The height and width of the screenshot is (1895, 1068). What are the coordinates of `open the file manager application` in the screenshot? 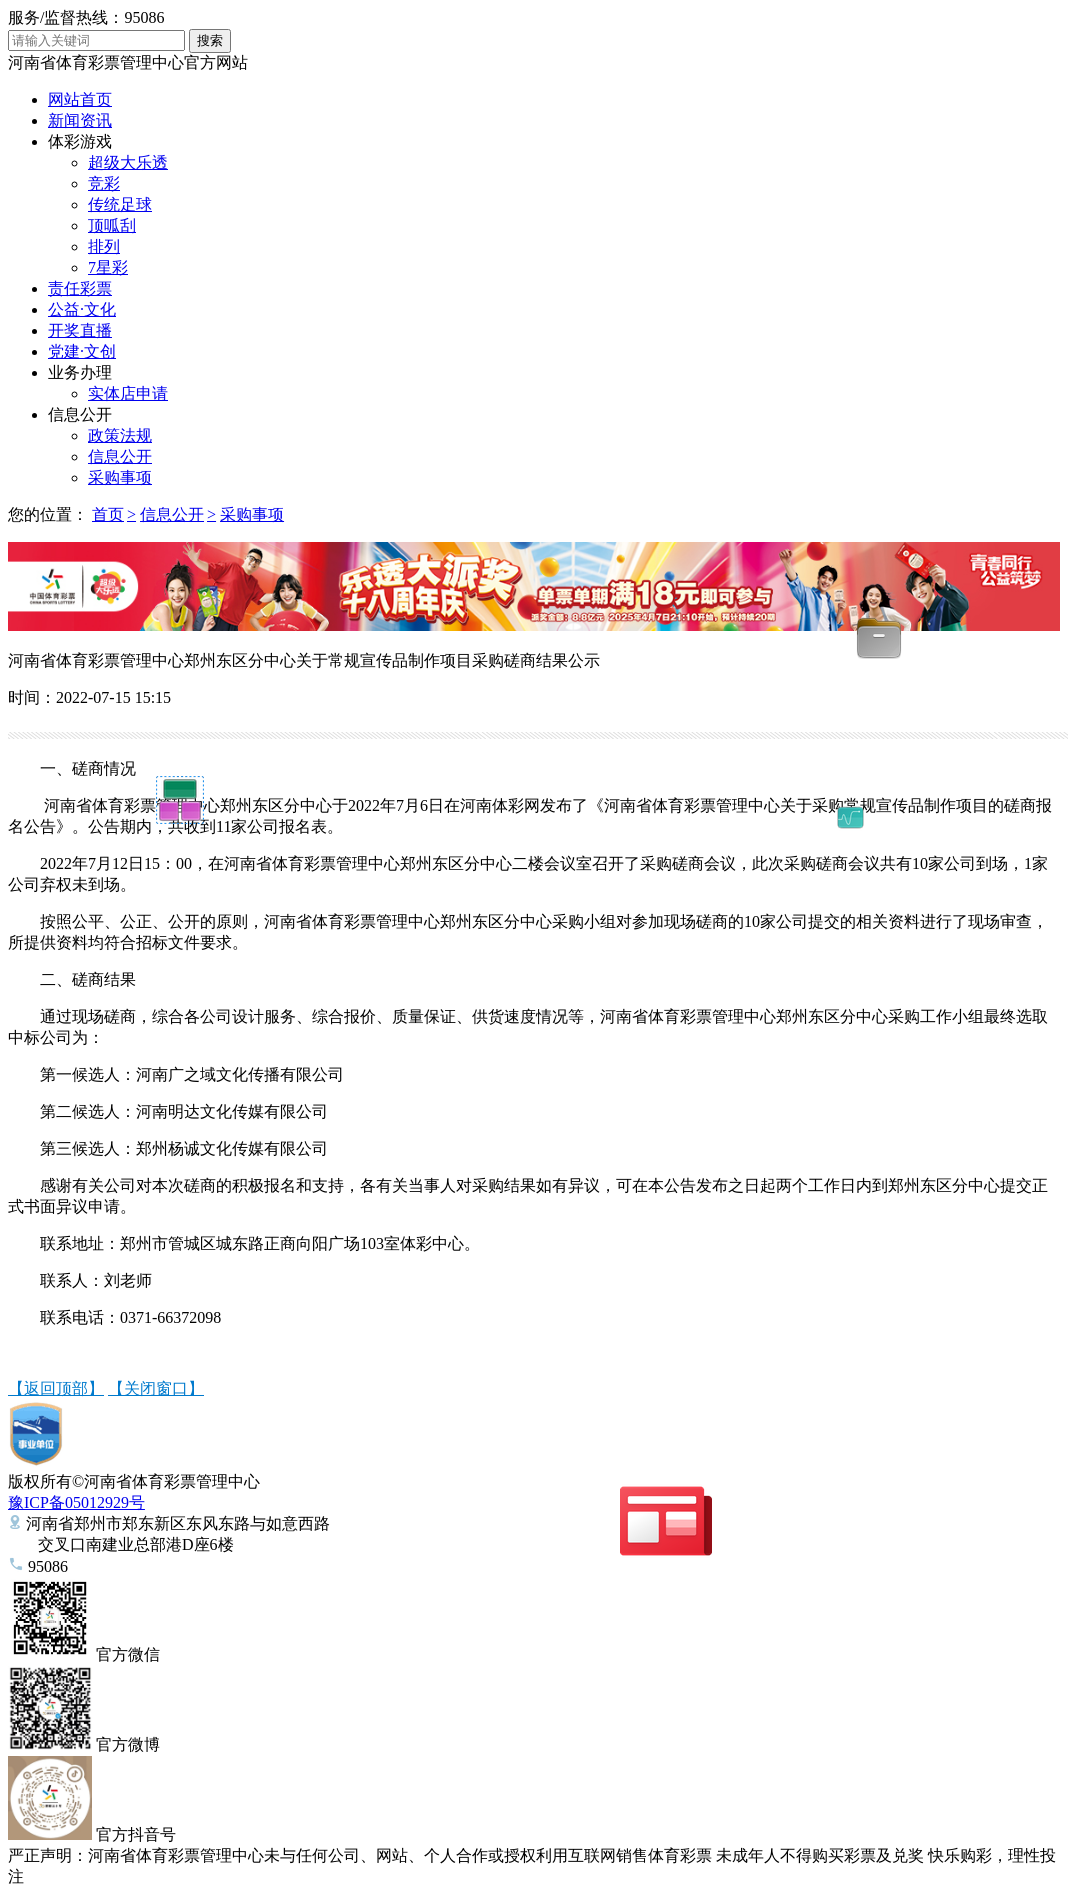 It's located at (879, 638).